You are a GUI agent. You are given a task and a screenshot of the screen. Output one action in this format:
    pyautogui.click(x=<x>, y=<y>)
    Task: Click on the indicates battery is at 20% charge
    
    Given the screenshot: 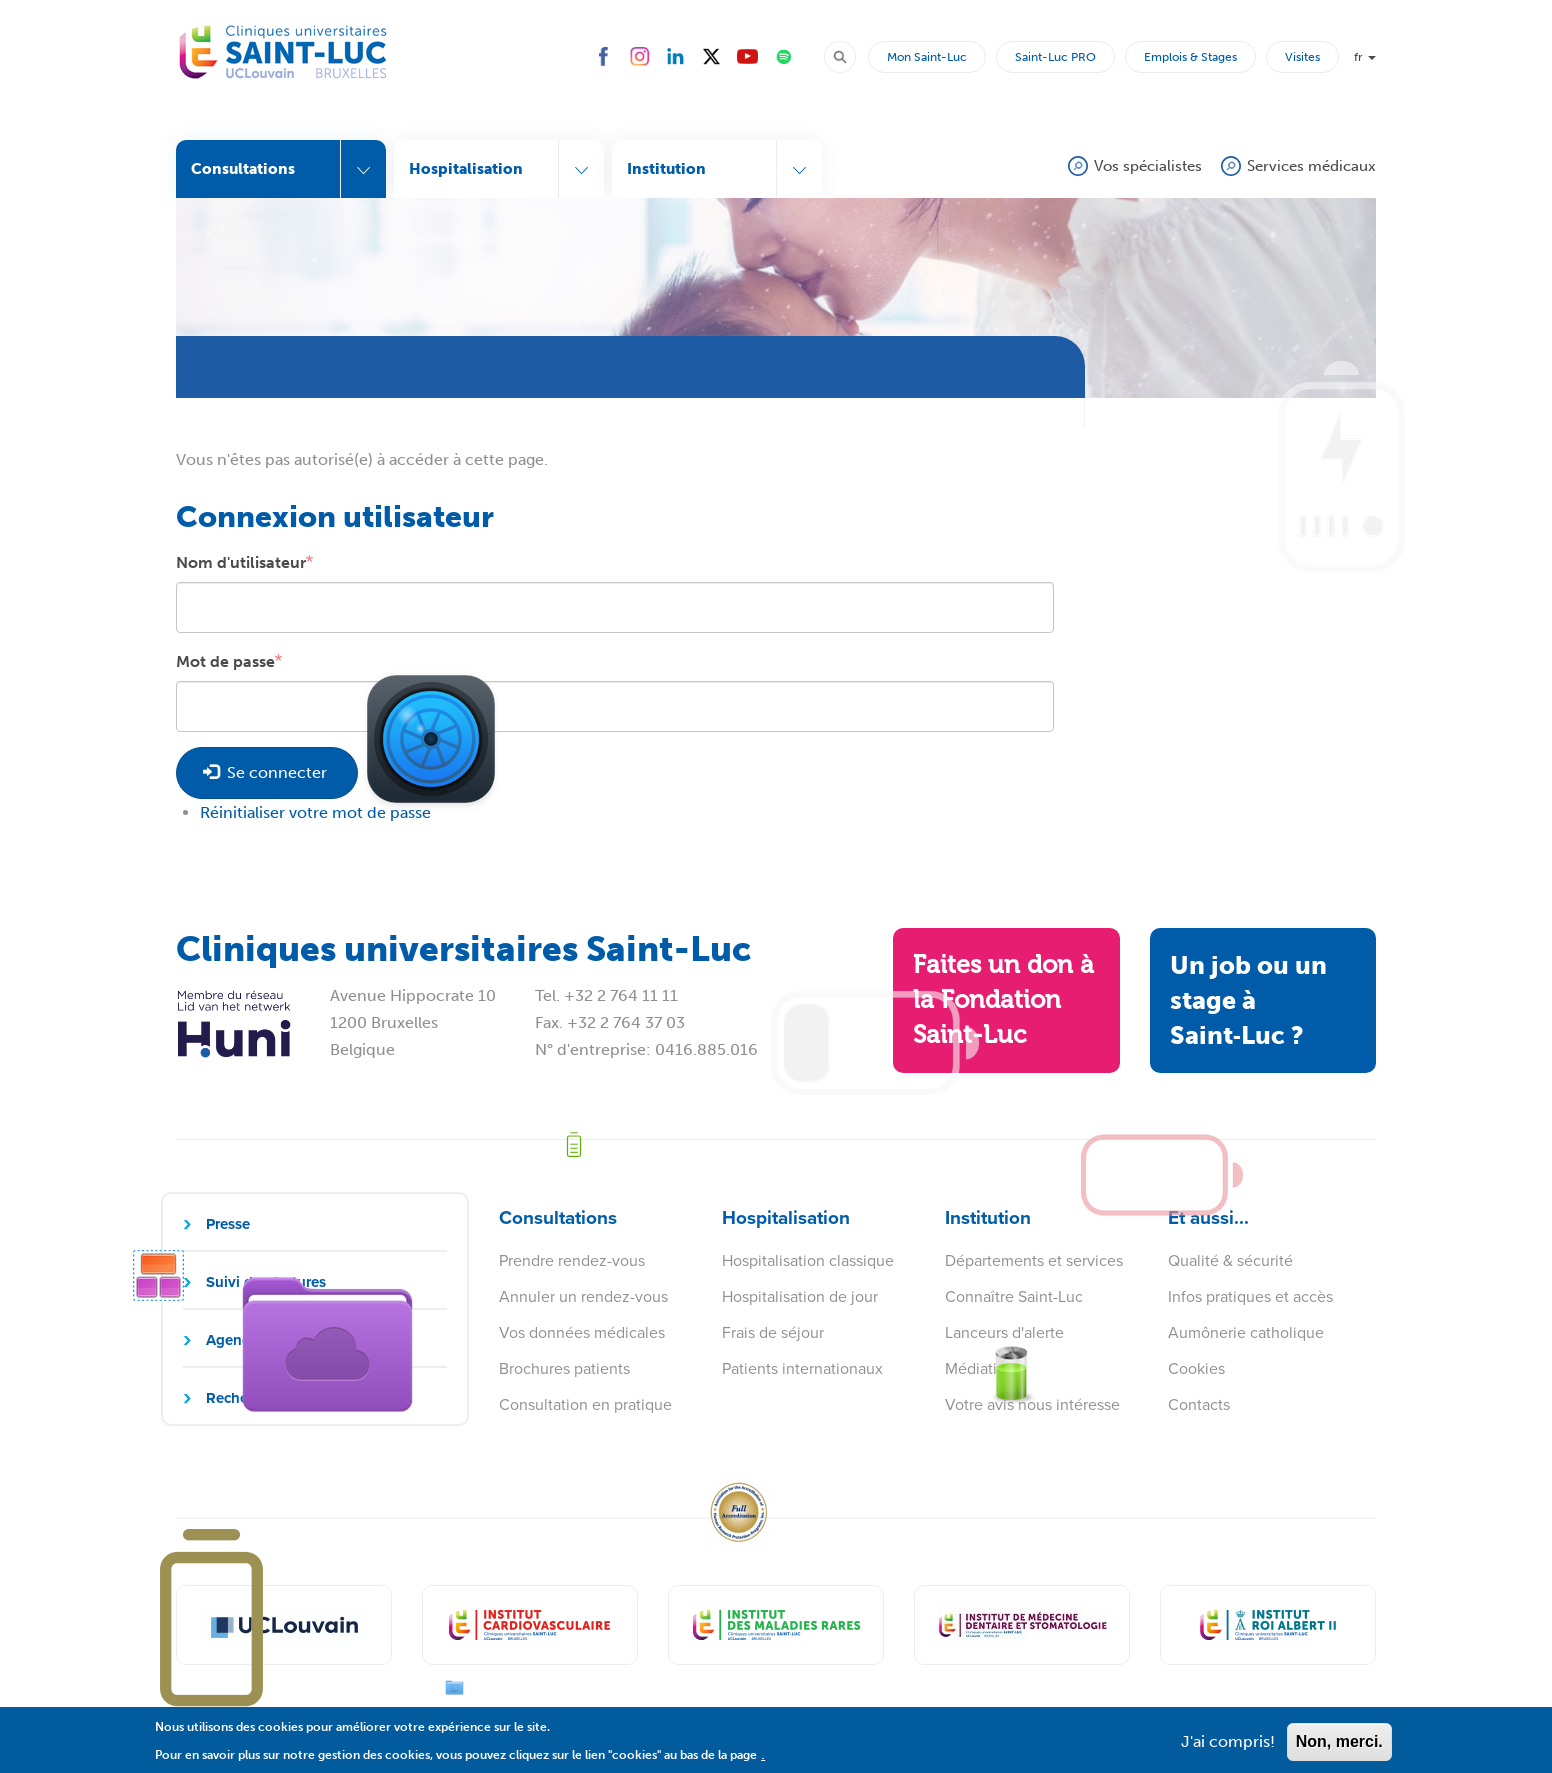 What is the action you would take?
    pyautogui.click(x=875, y=1043)
    